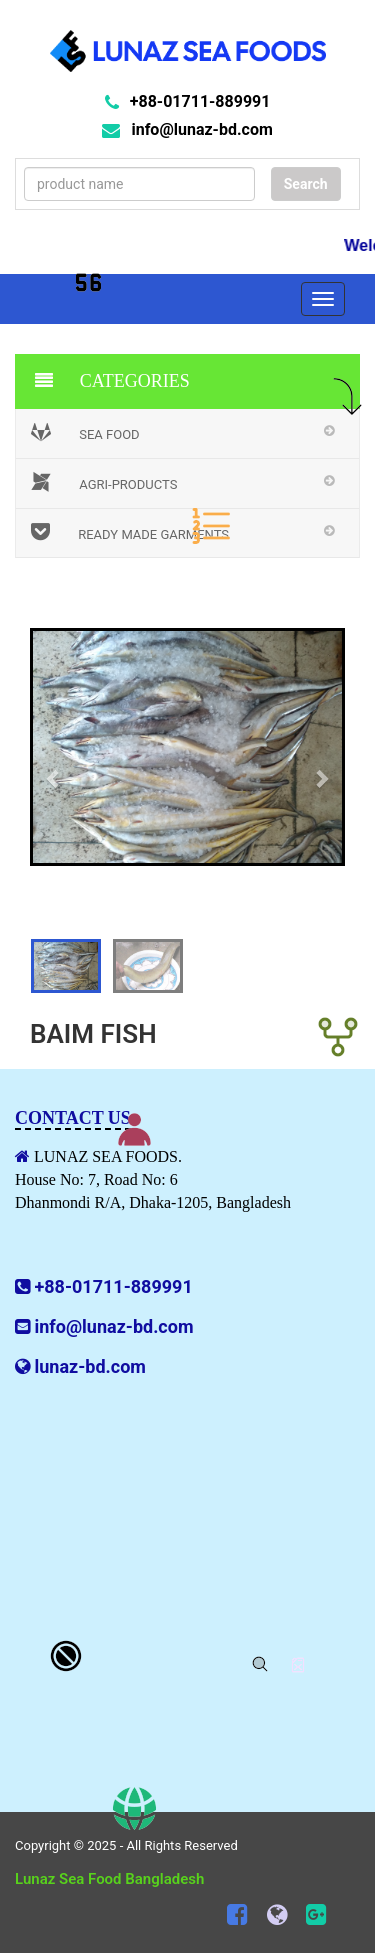 This screenshot has height=1953, width=375. I want to click on search for content or items, so click(260, 1664).